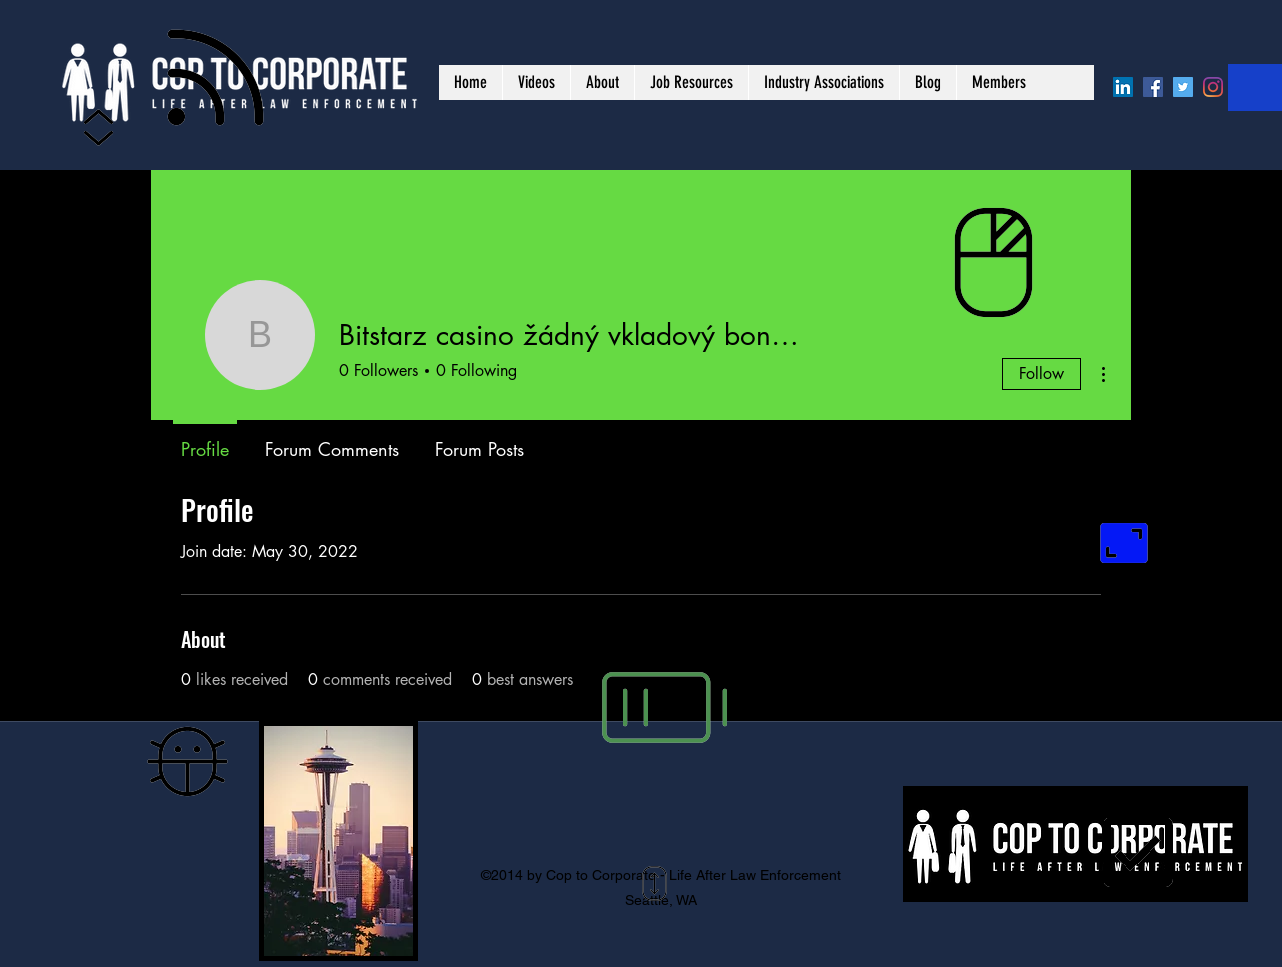 The width and height of the screenshot is (1282, 967). What do you see at coordinates (1138, 852) in the screenshot?
I see `select or confirm an option` at bounding box center [1138, 852].